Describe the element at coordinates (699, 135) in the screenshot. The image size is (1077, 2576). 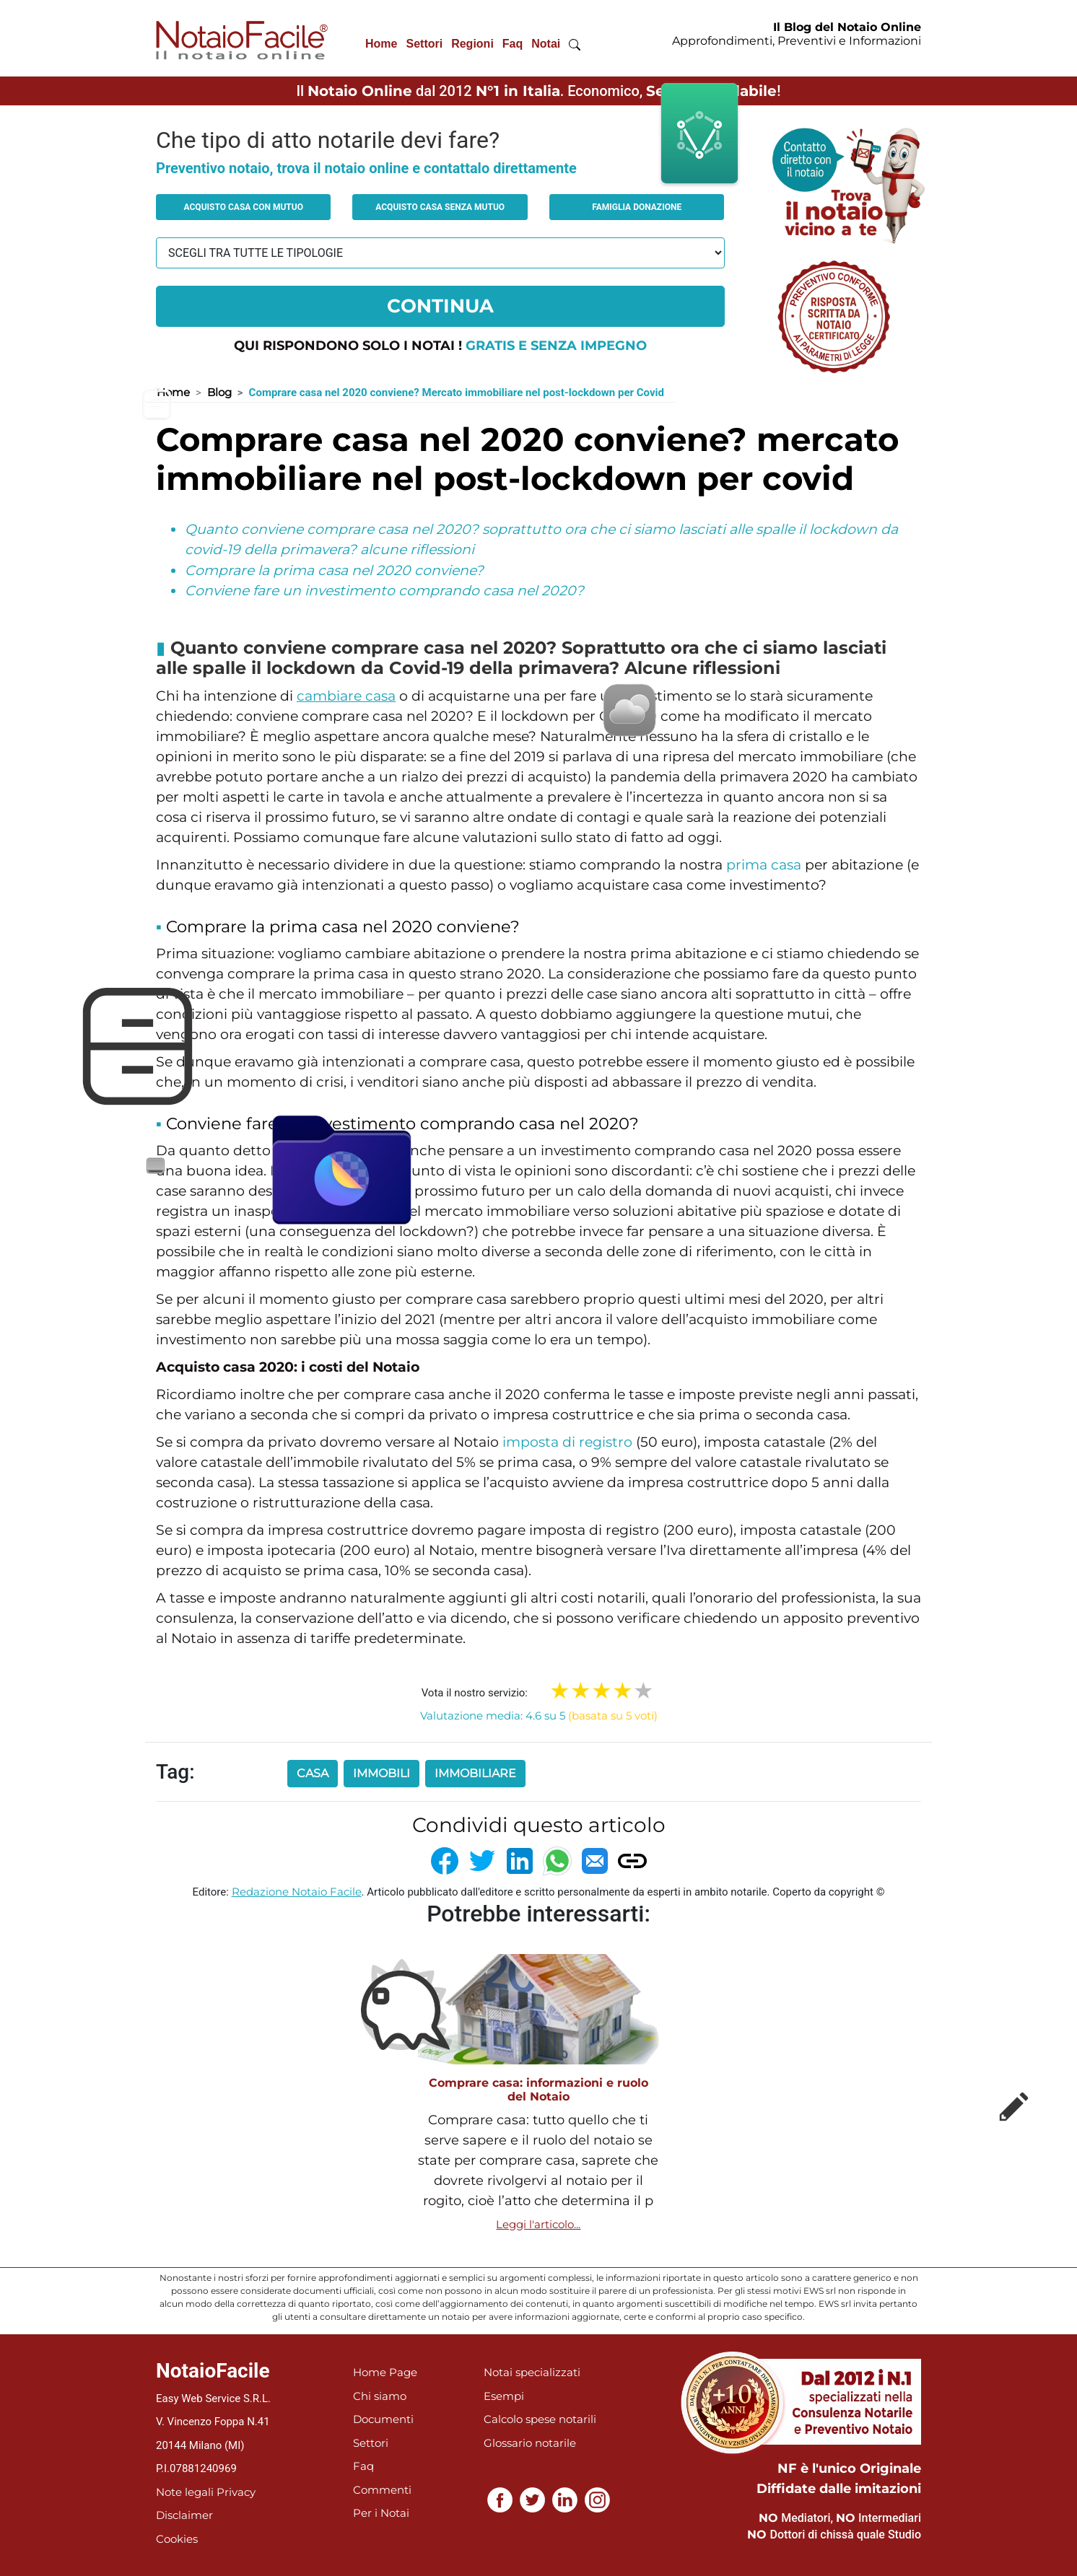
I see `vector graphics template file` at that location.